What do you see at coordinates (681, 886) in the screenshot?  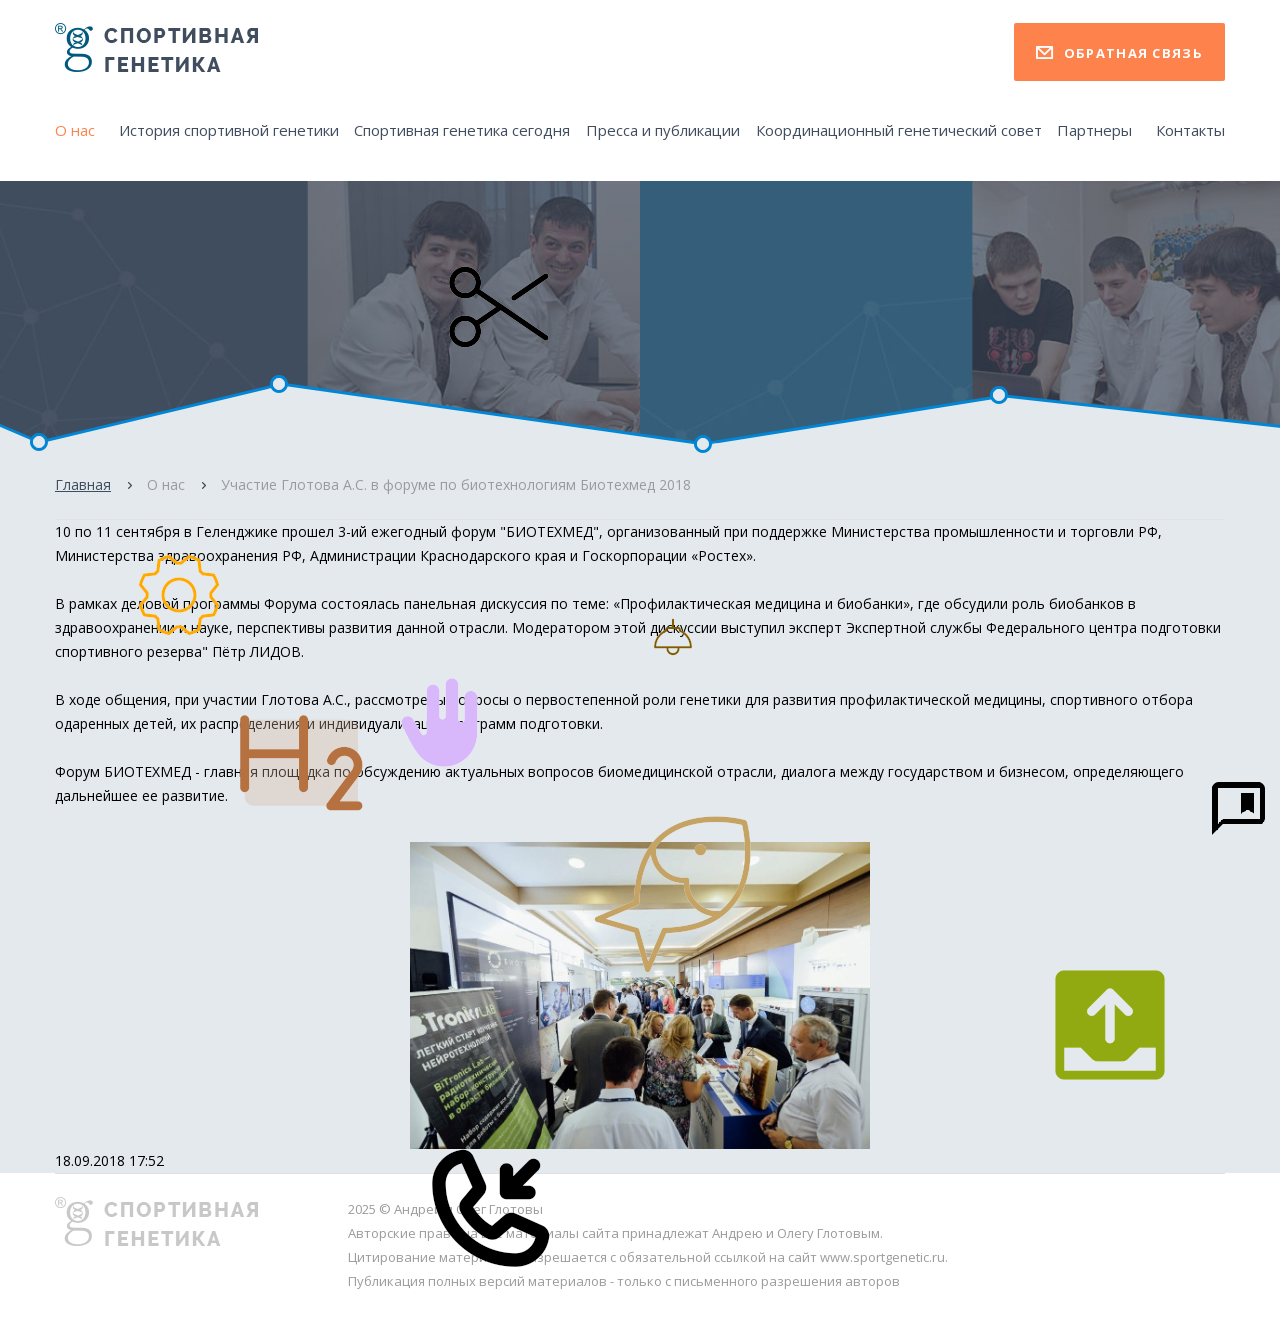 I see `browse seafood or fish-related content` at bounding box center [681, 886].